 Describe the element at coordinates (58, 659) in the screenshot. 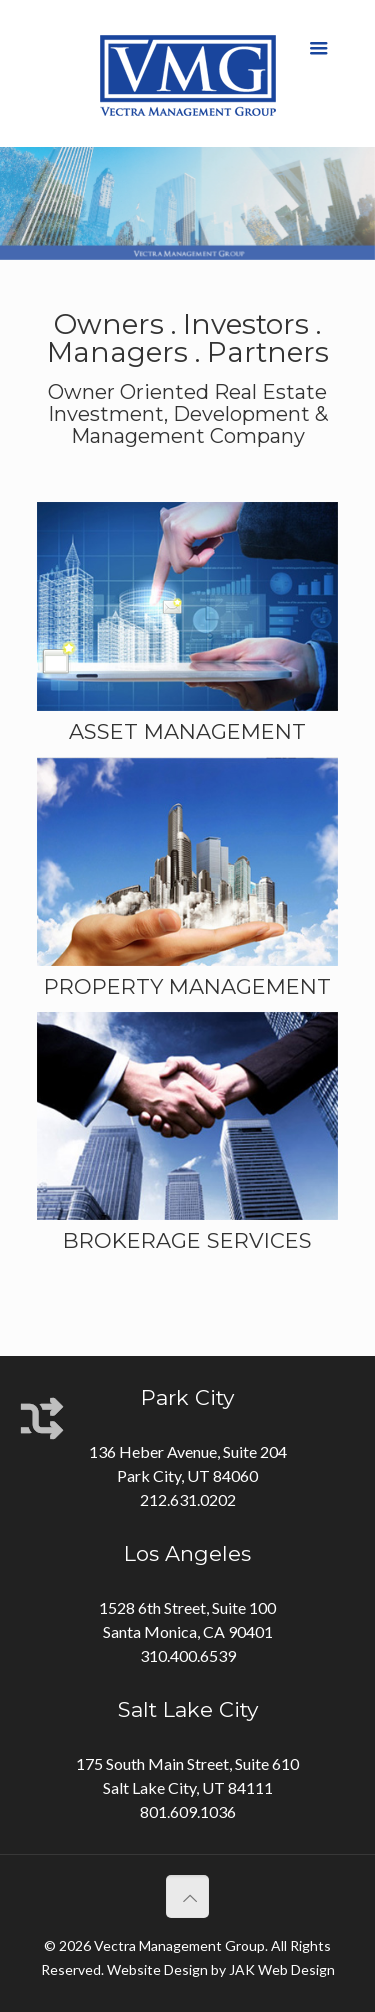

I see `open a new window` at that location.